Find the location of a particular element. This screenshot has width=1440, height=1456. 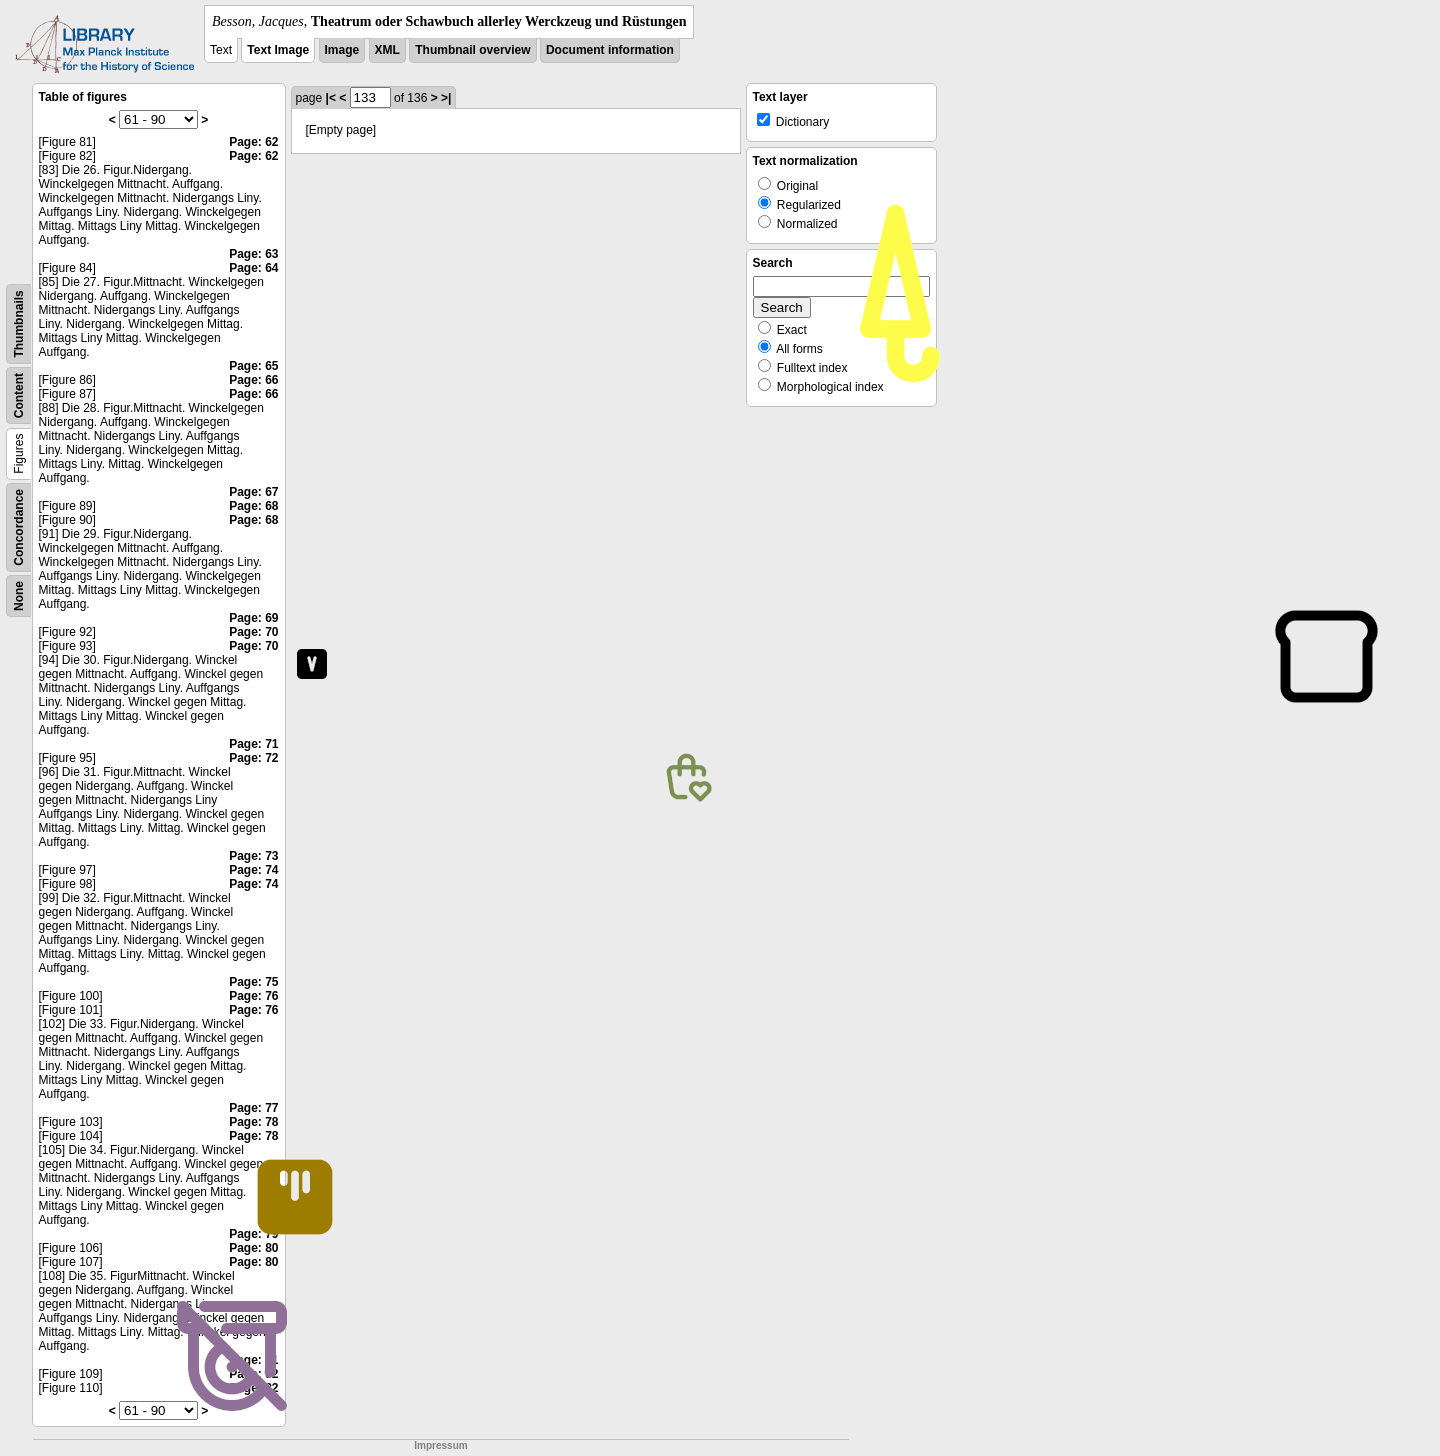

indicates dry or clear weather conditions is located at coordinates (895, 293).